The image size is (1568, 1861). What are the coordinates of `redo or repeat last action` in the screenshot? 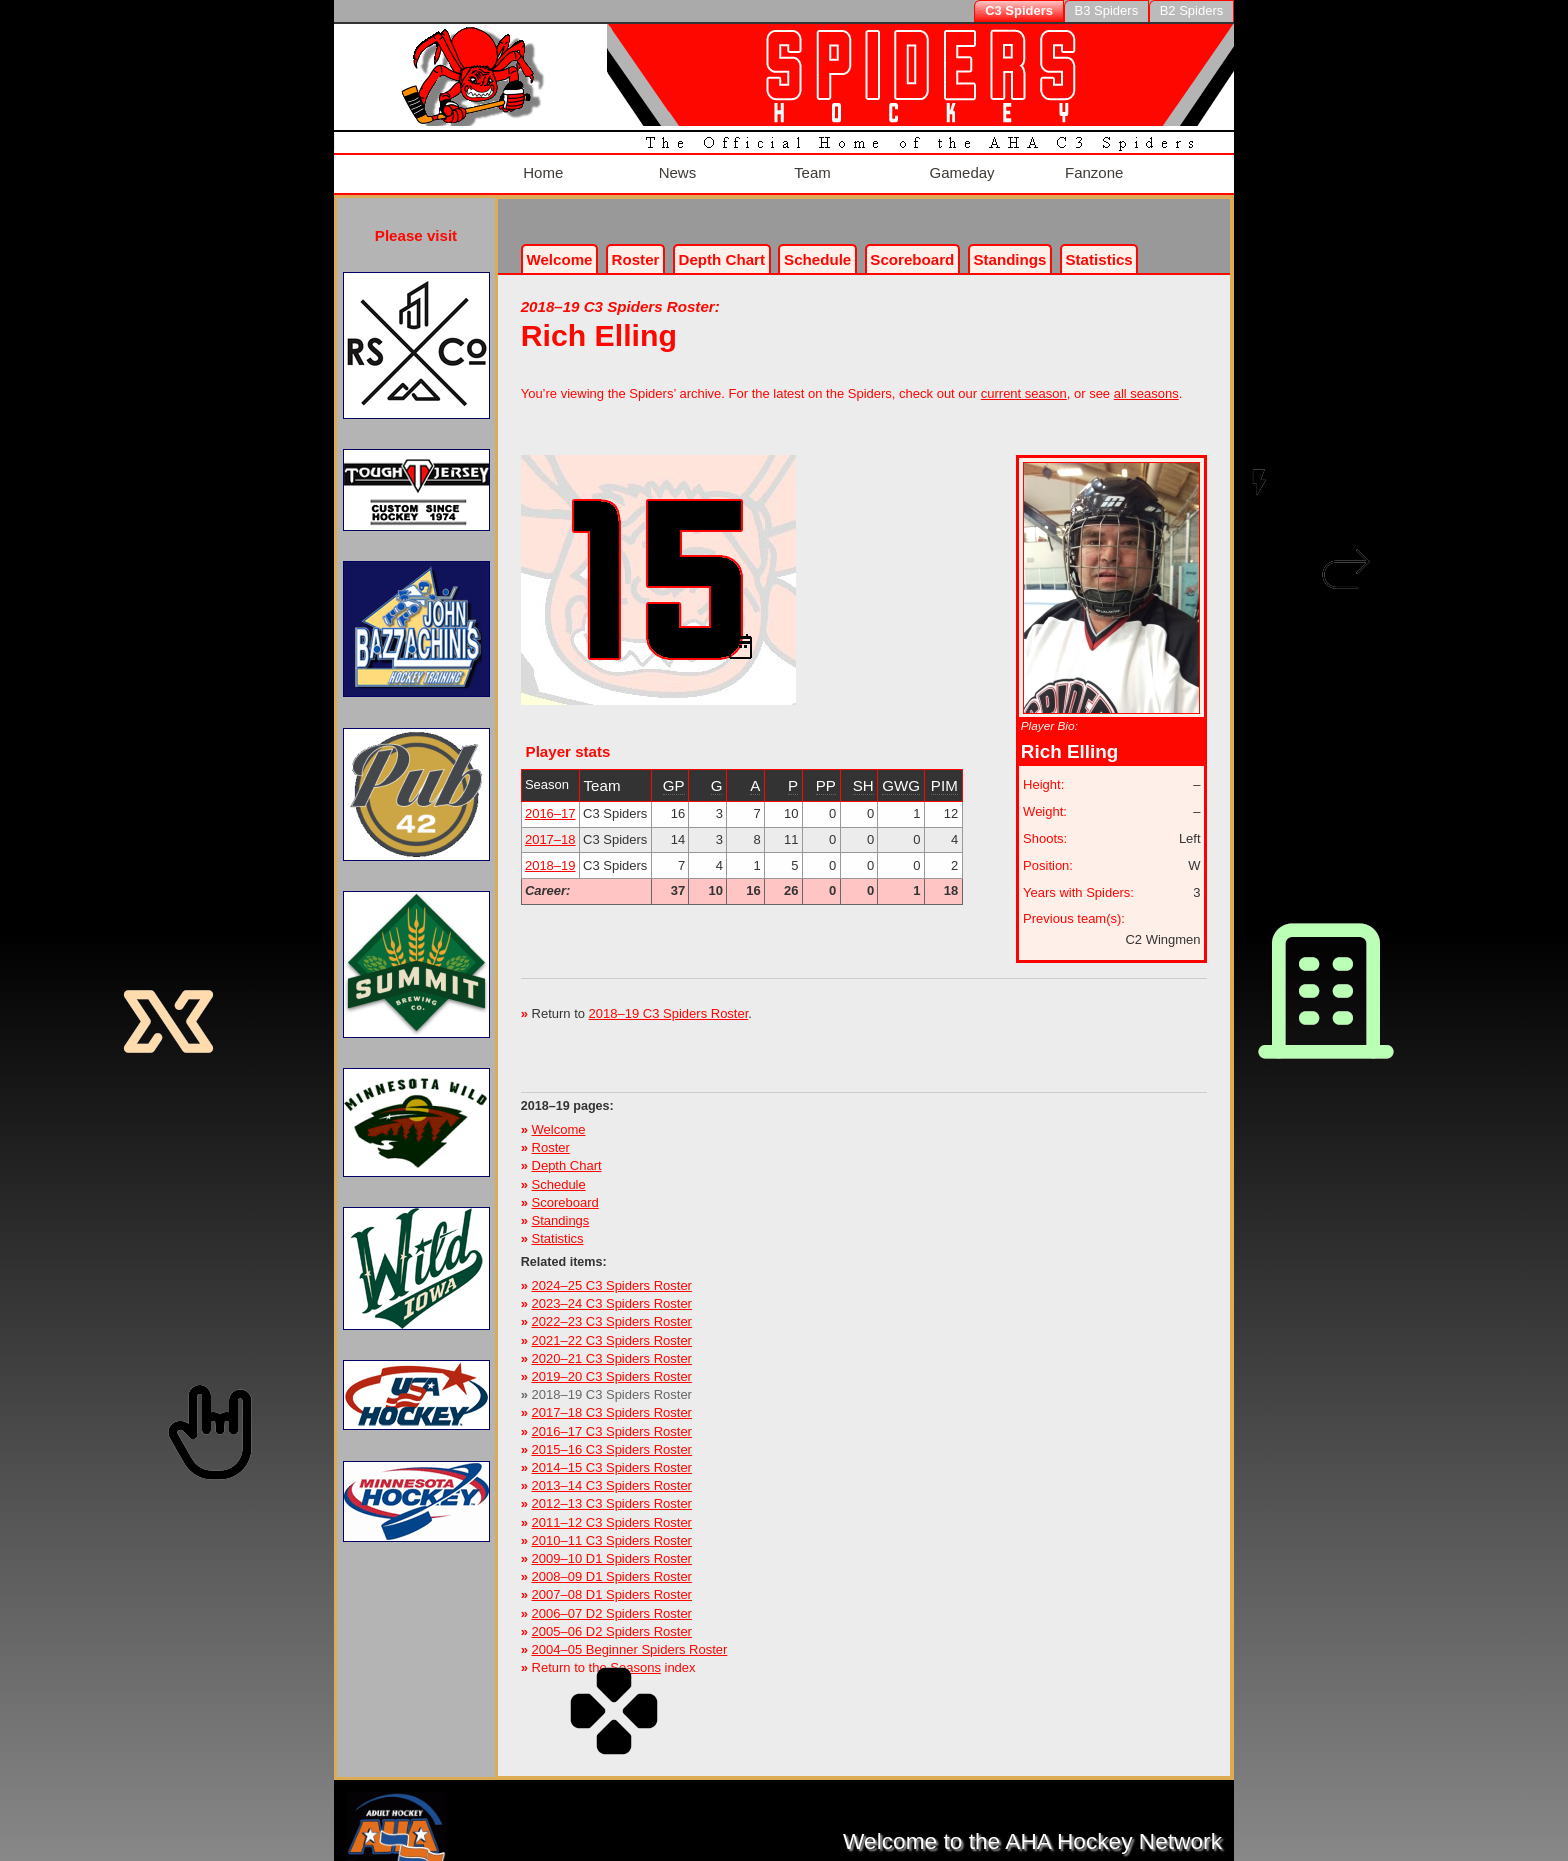 It's located at (1346, 571).